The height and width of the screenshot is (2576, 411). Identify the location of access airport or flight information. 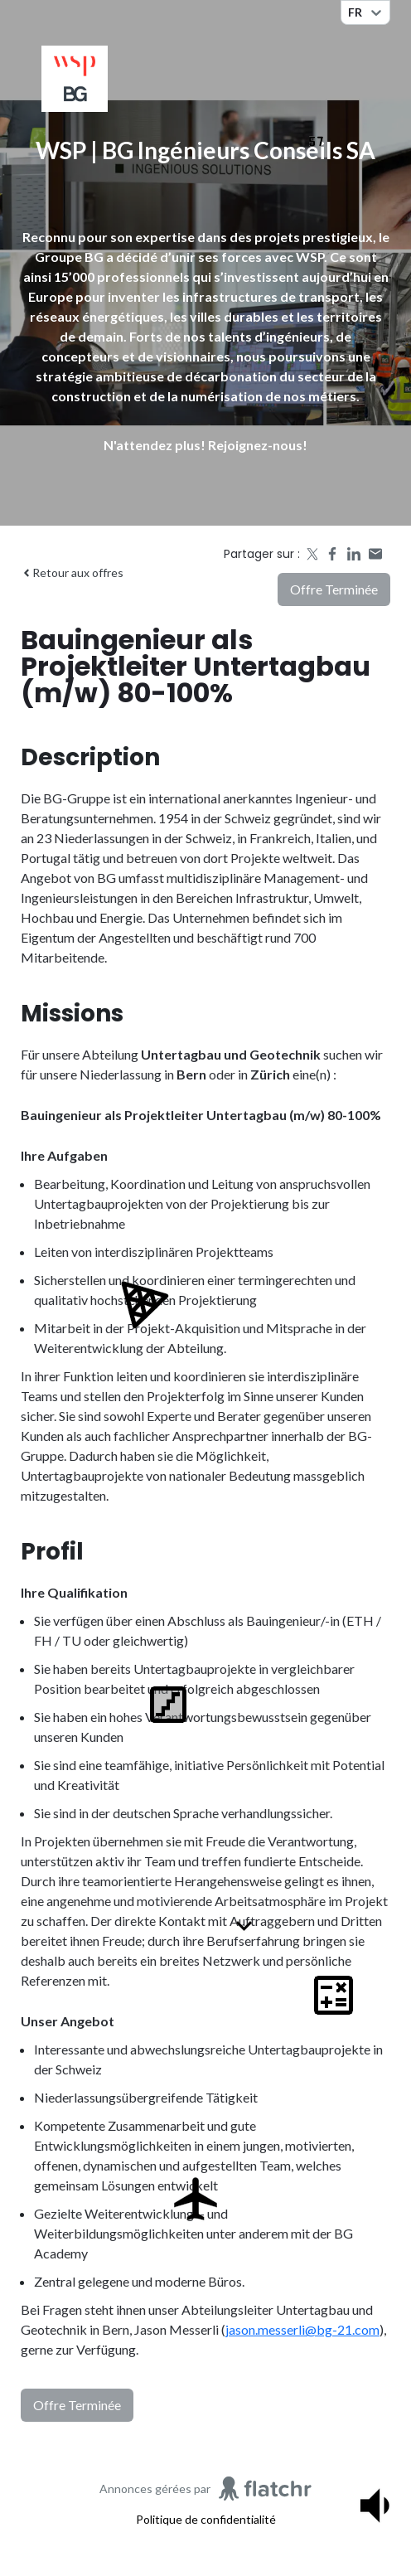
(196, 2199).